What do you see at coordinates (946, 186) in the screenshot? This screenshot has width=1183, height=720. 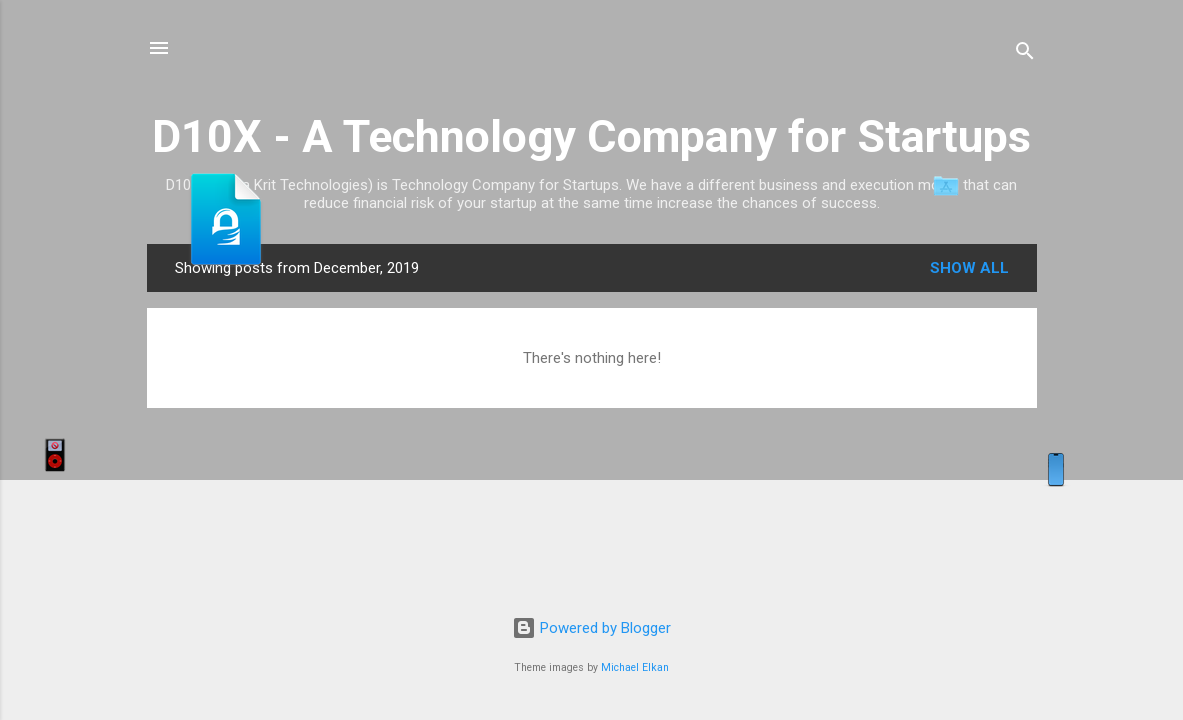 I see `open the applications folder` at bounding box center [946, 186].